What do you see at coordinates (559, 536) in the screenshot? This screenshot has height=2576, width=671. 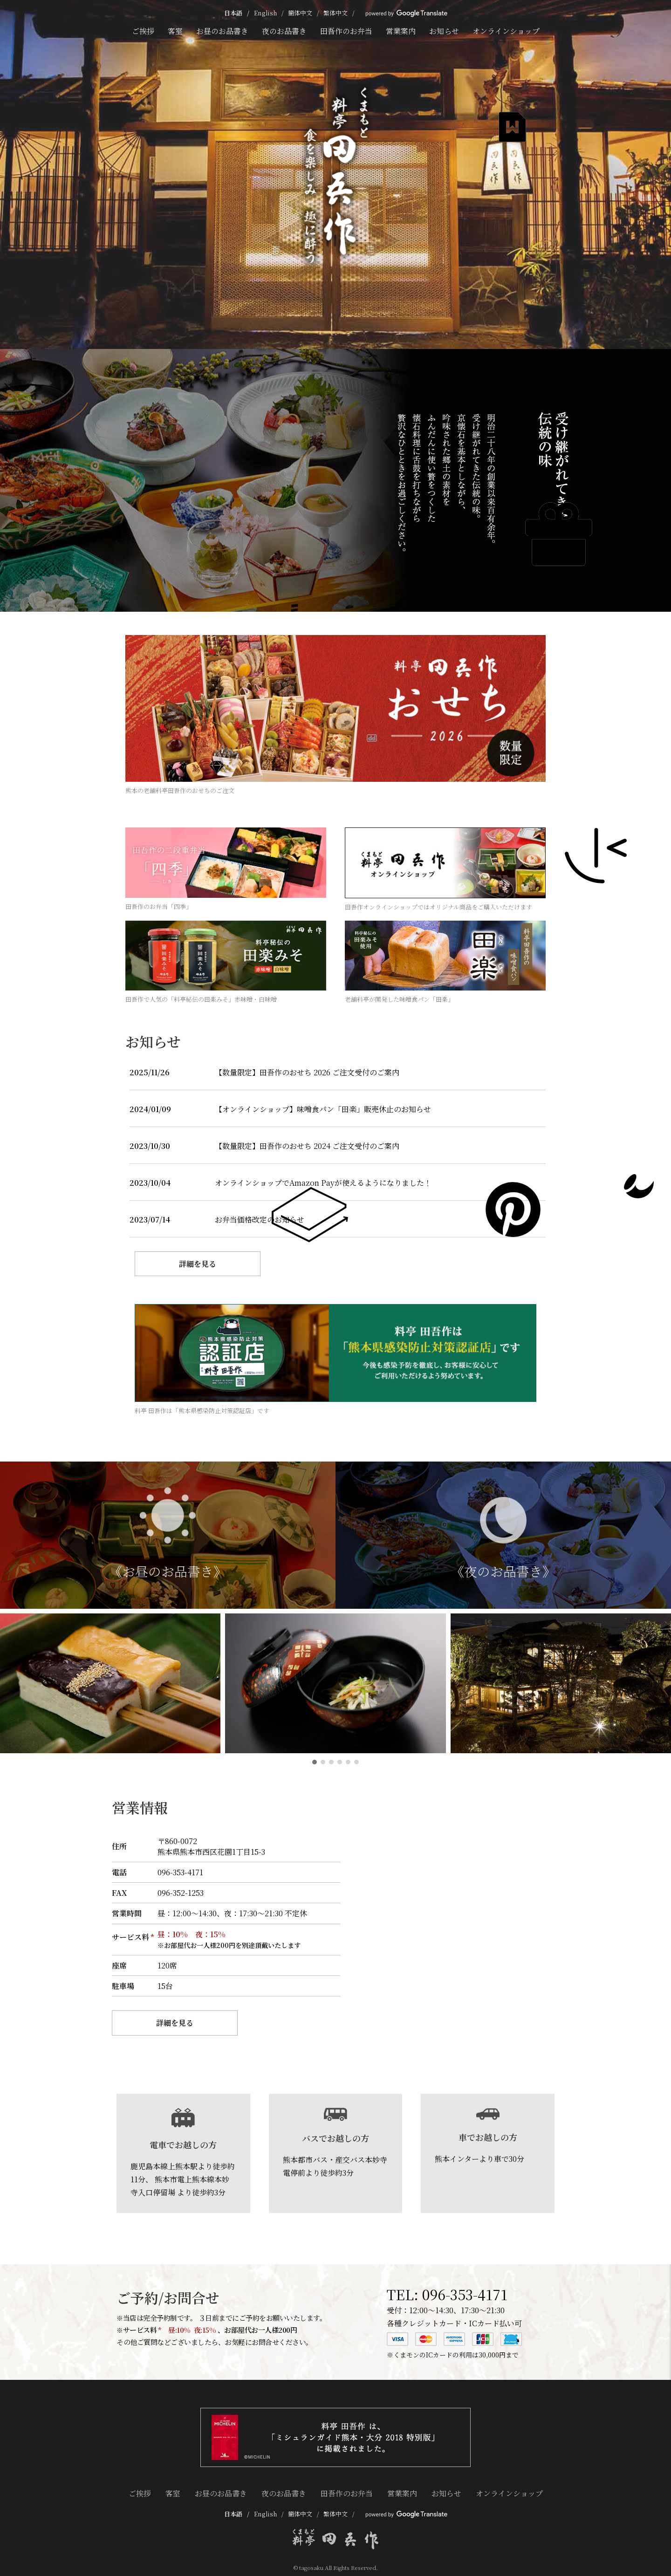 I see `view gifts or rewards` at bounding box center [559, 536].